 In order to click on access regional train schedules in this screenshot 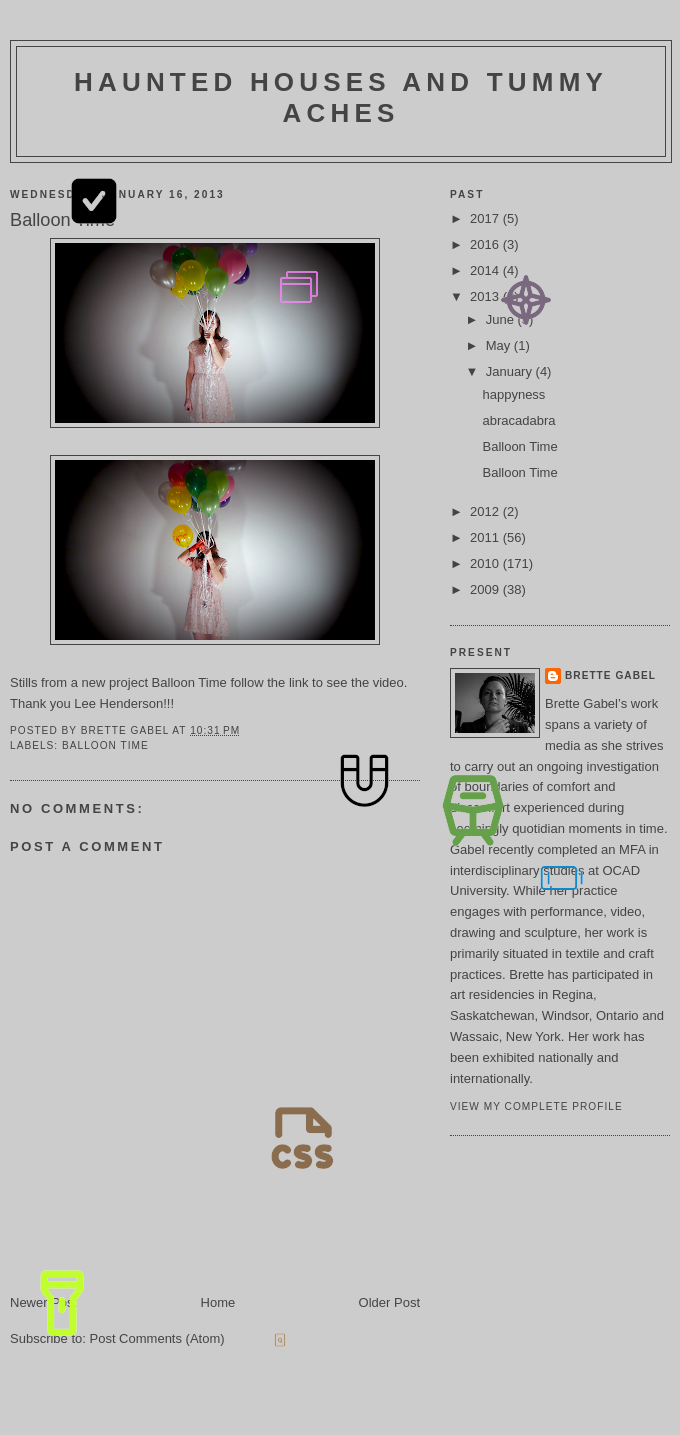, I will do `click(473, 808)`.